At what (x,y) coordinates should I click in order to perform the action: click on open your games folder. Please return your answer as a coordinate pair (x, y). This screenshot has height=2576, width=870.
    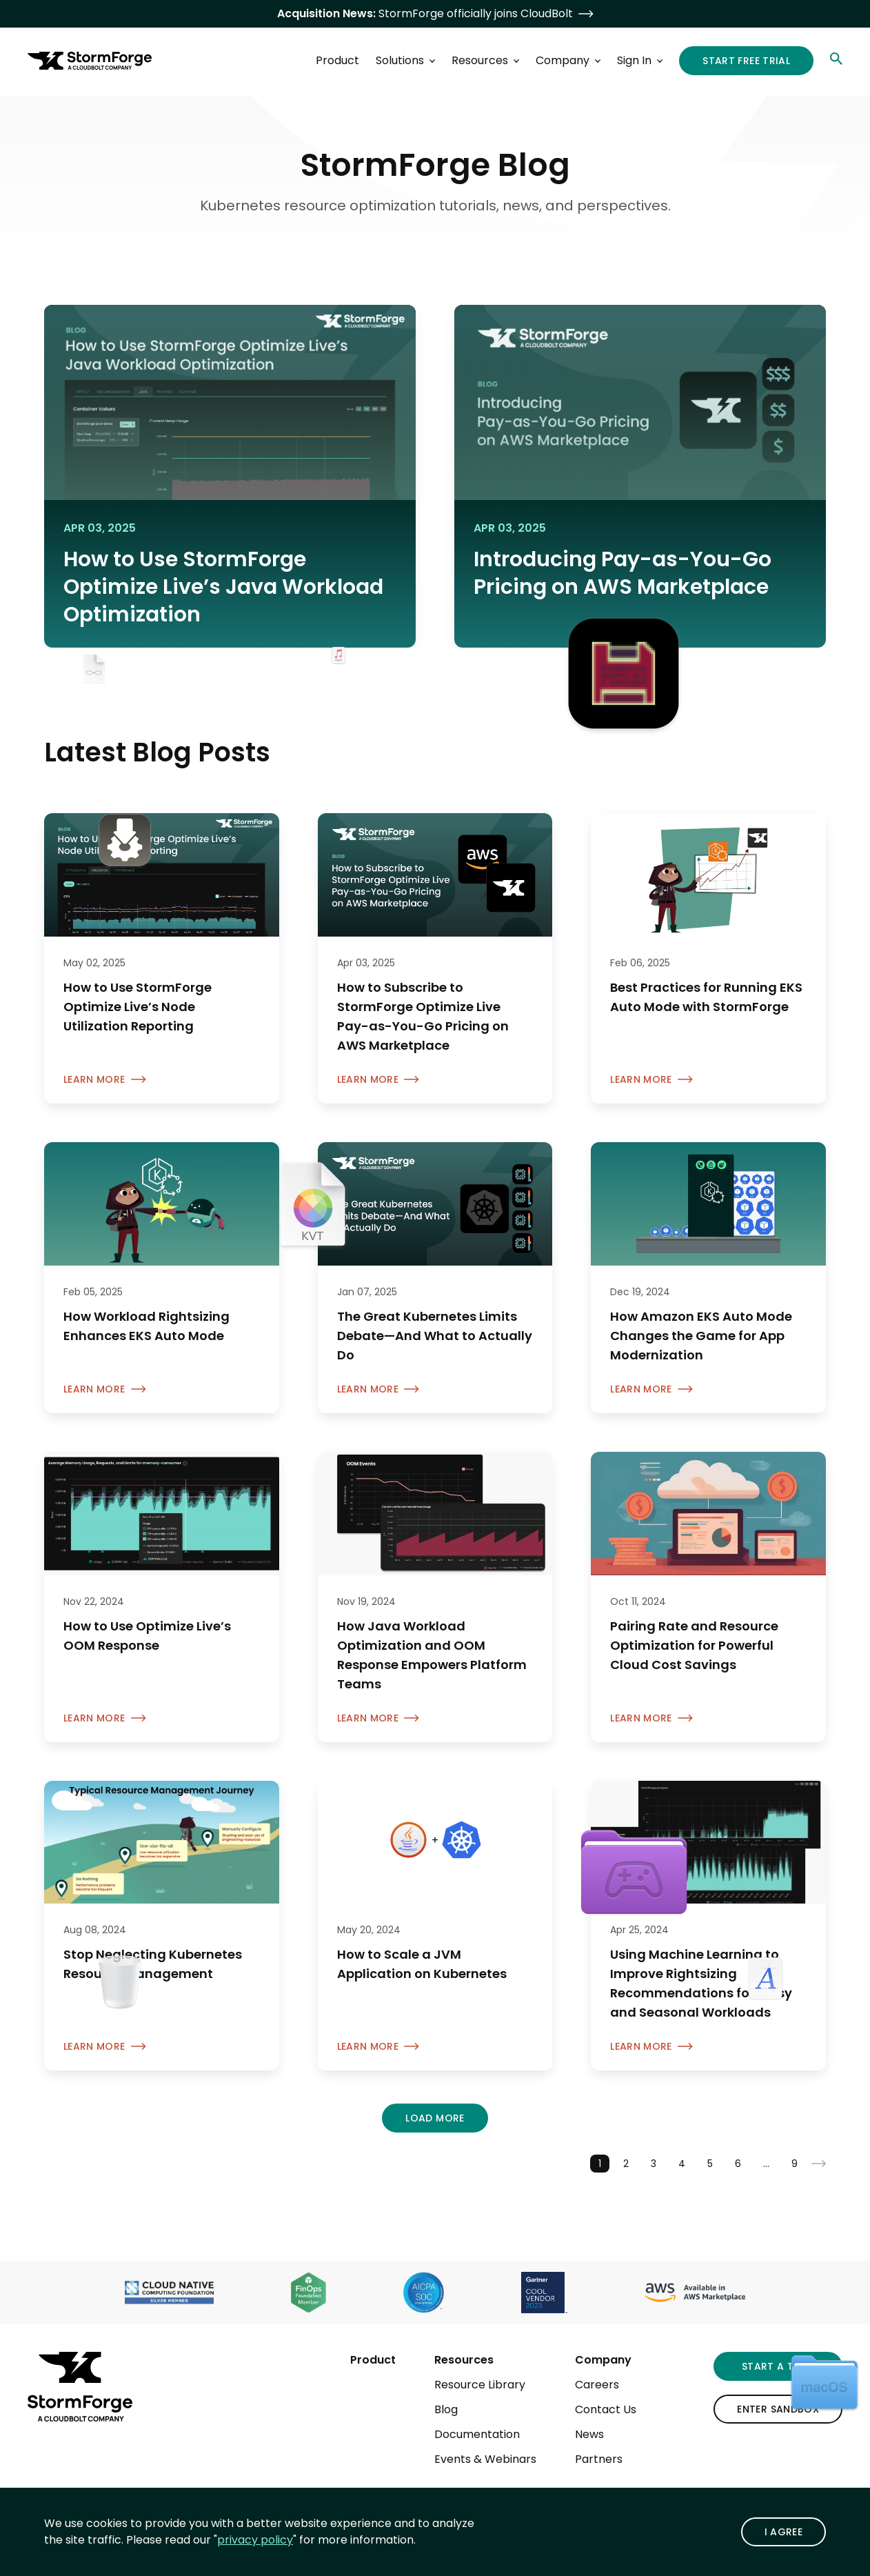
    Looking at the image, I should click on (634, 1872).